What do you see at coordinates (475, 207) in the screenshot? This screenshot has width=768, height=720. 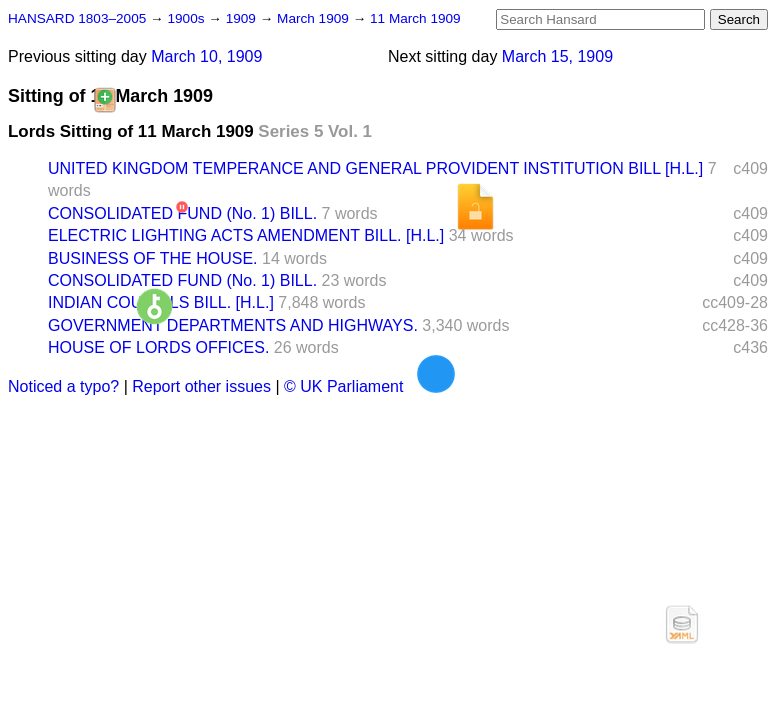 I see `a skgc file type associated with security or encryption` at bounding box center [475, 207].